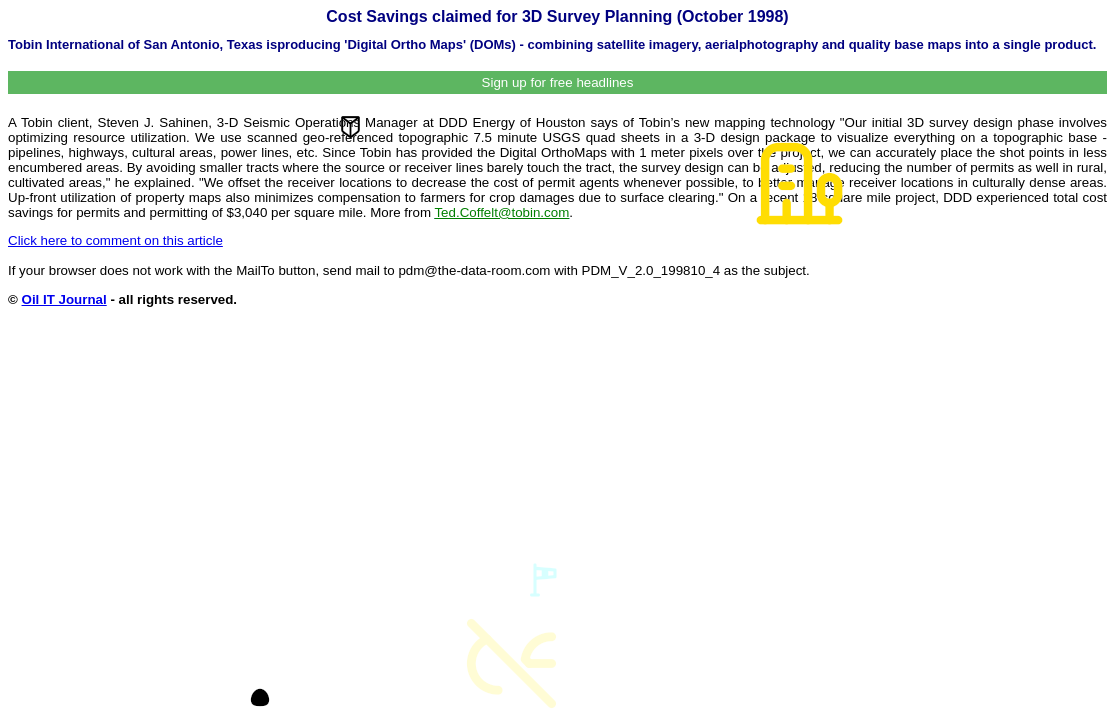 The height and width of the screenshot is (720, 1115). What do you see at coordinates (545, 580) in the screenshot?
I see `view current wind conditions` at bounding box center [545, 580].